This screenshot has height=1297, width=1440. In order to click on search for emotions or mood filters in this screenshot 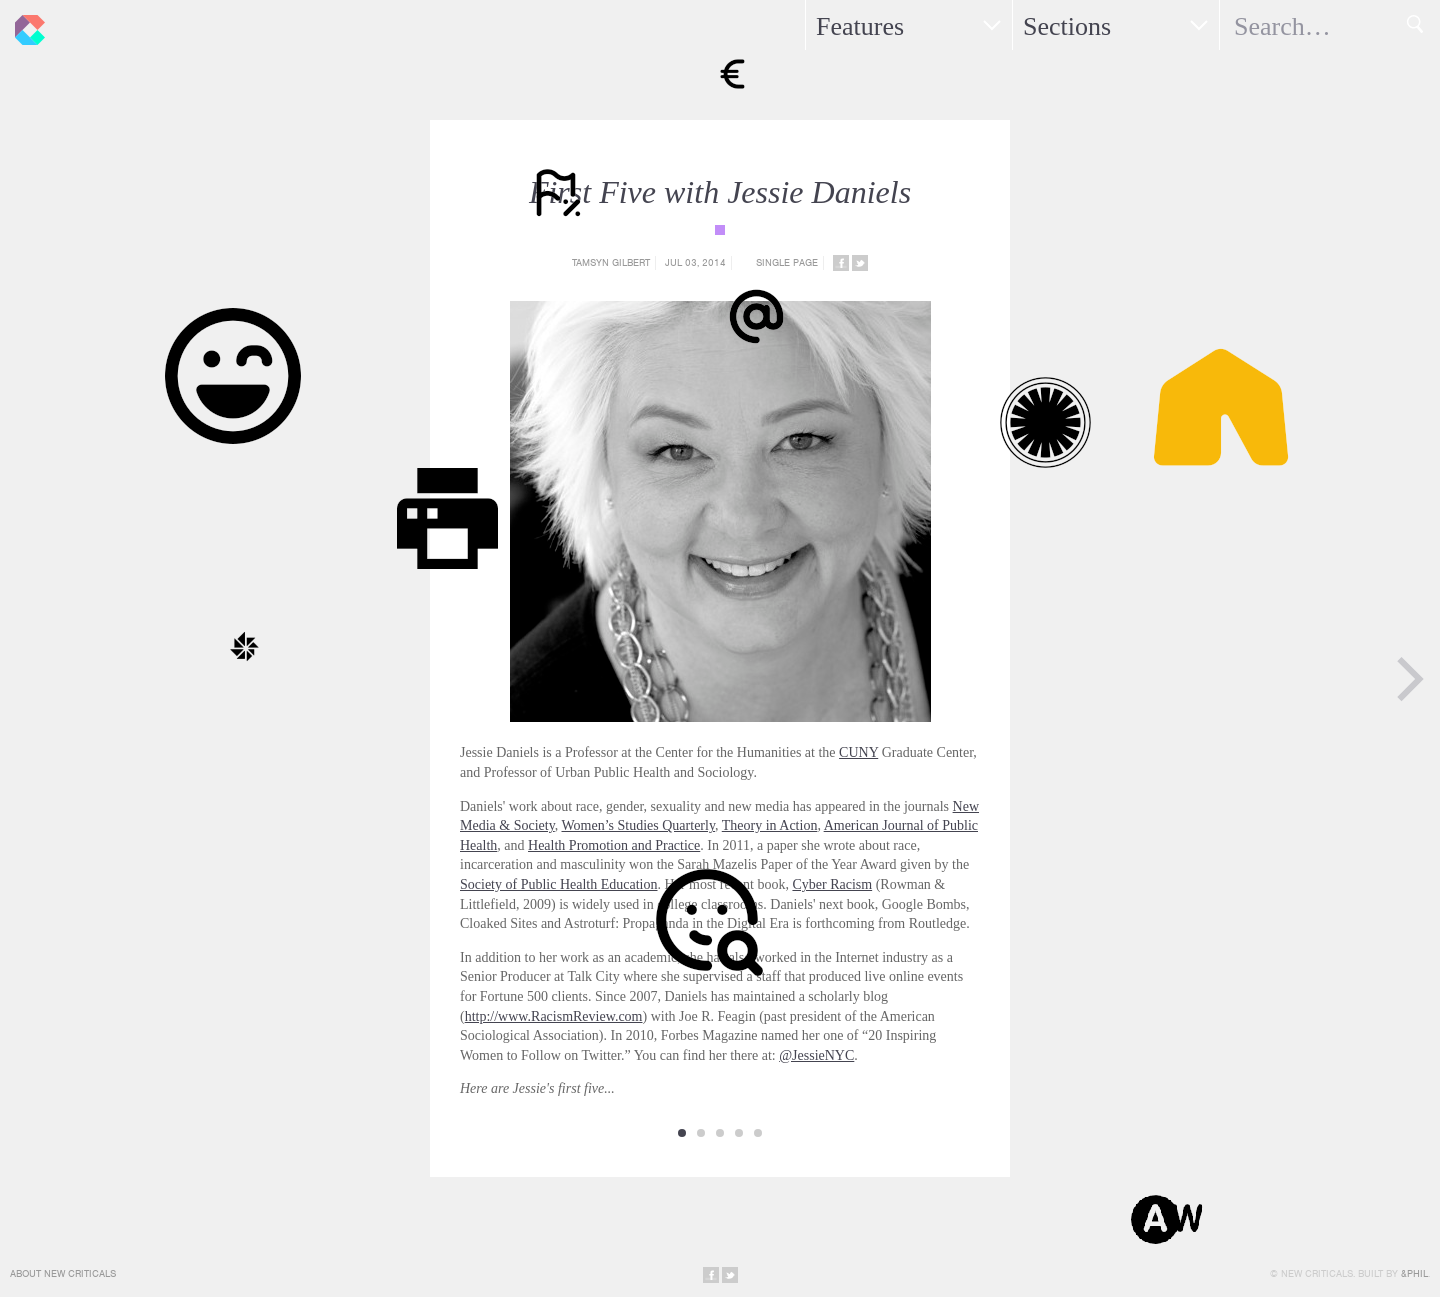, I will do `click(707, 920)`.